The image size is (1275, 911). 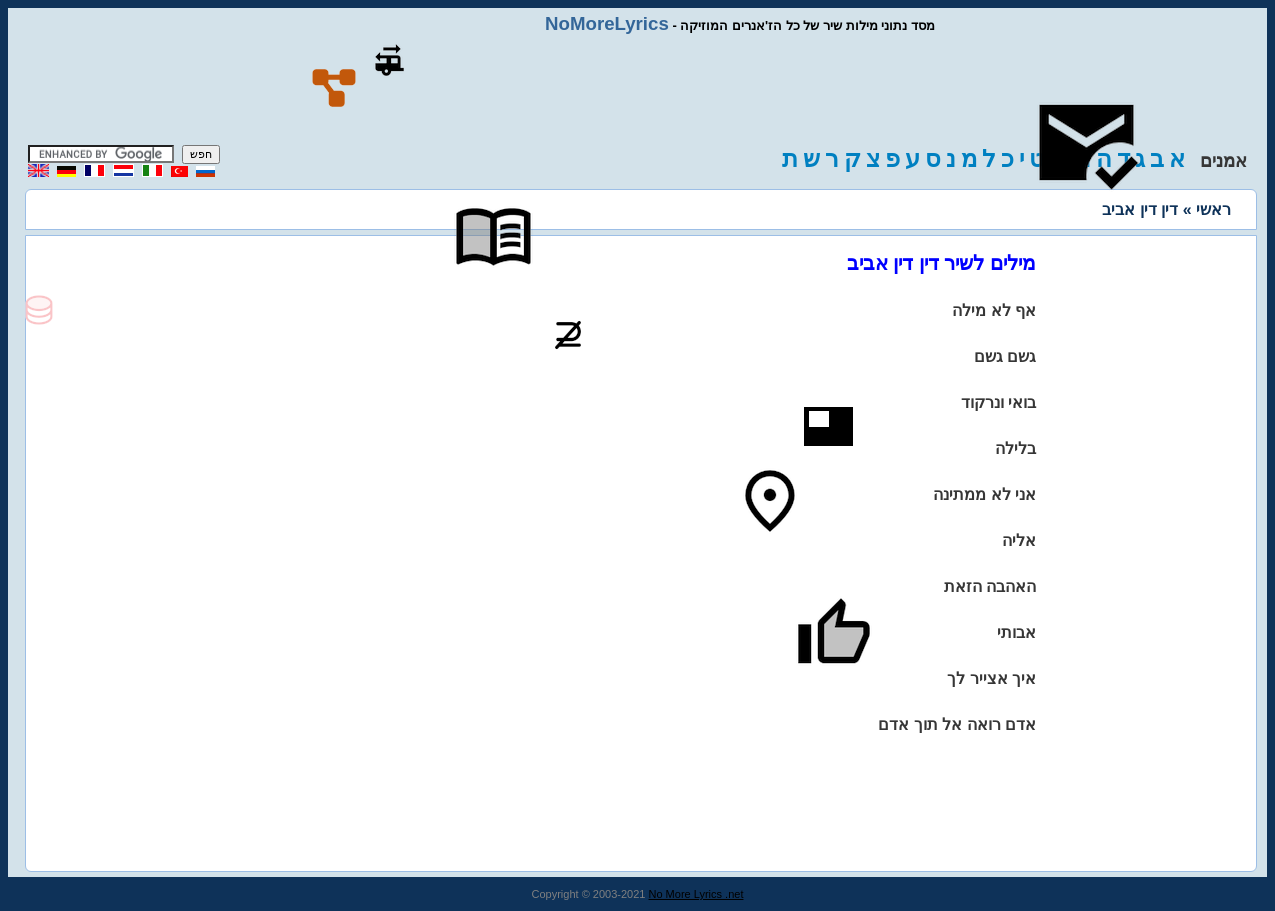 I want to click on view or select a location on the map, so click(x=770, y=501).